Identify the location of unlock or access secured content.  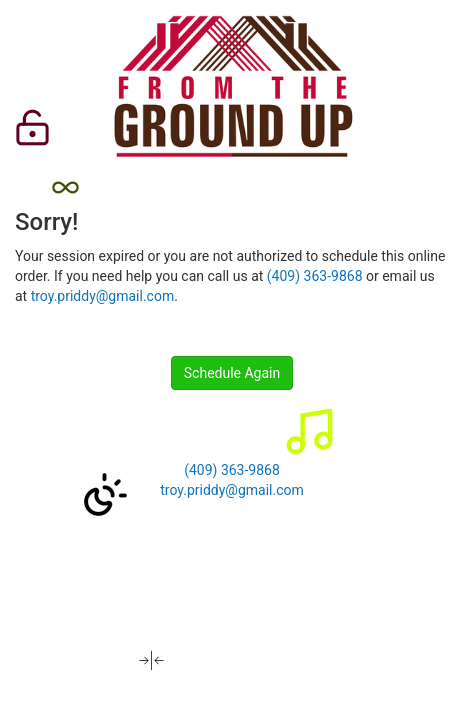
(32, 127).